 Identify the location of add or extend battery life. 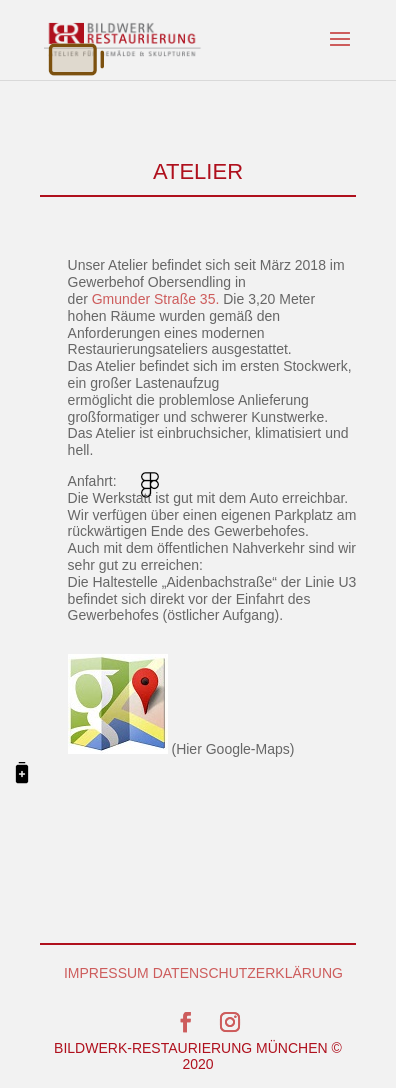
(22, 773).